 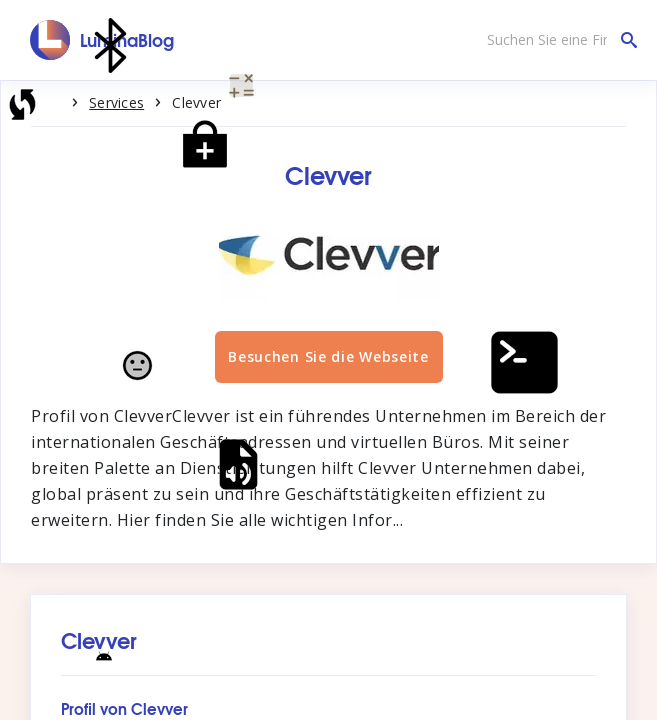 What do you see at coordinates (22, 104) in the screenshot?
I see `initiate wifi protected setup (WPS) connection` at bounding box center [22, 104].